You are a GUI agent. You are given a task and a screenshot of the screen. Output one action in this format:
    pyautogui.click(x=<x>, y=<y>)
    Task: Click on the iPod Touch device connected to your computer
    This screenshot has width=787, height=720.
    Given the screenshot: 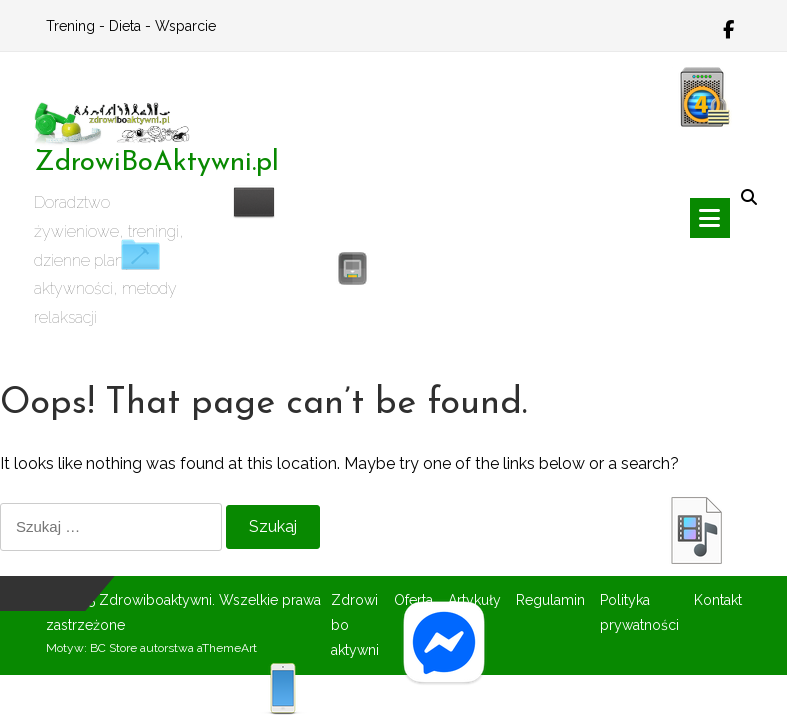 What is the action you would take?
    pyautogui.click(x=283, y=689)
    